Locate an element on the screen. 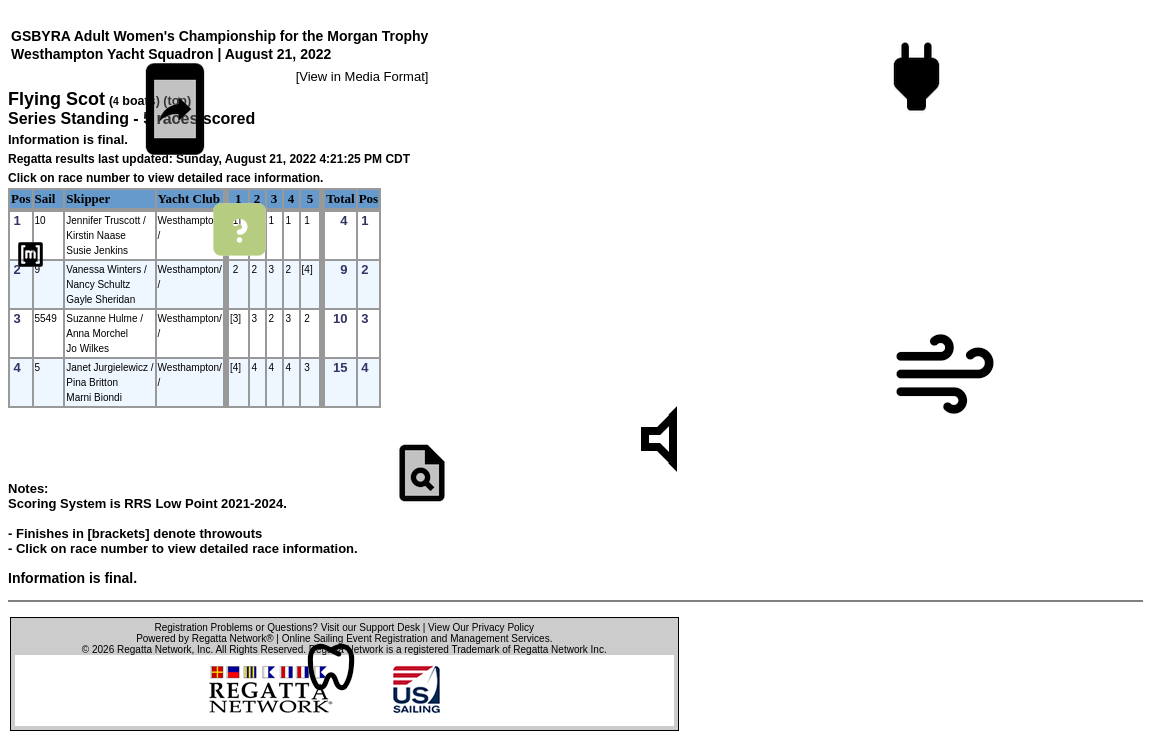  indicates device is charging or connected to power is located at coordinates (916, 76).